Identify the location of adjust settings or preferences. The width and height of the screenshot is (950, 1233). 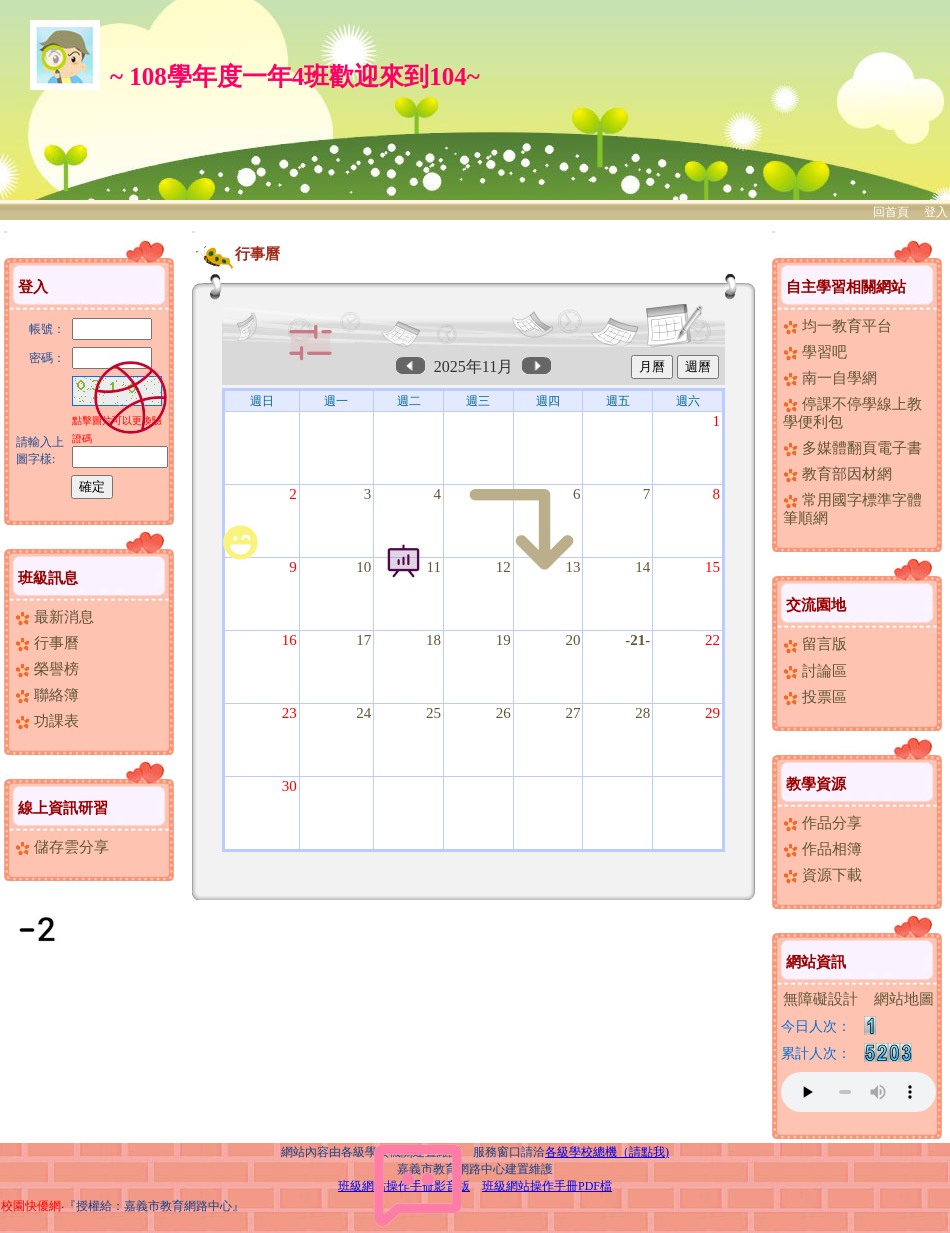
(310, 342).